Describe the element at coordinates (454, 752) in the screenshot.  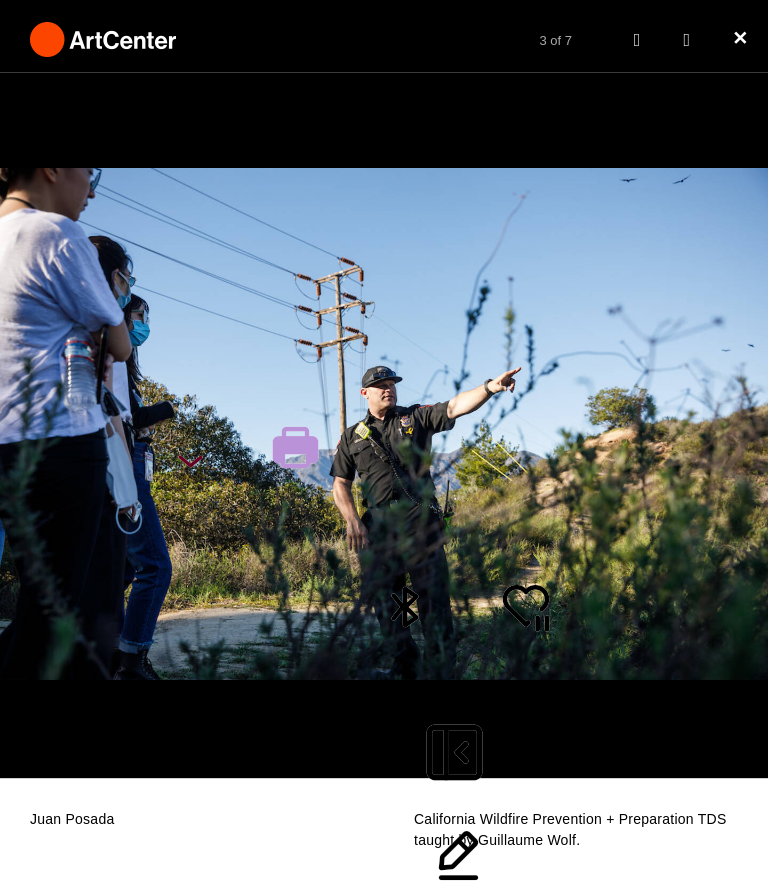
I see `collapse the left sidebar panel` at that location.